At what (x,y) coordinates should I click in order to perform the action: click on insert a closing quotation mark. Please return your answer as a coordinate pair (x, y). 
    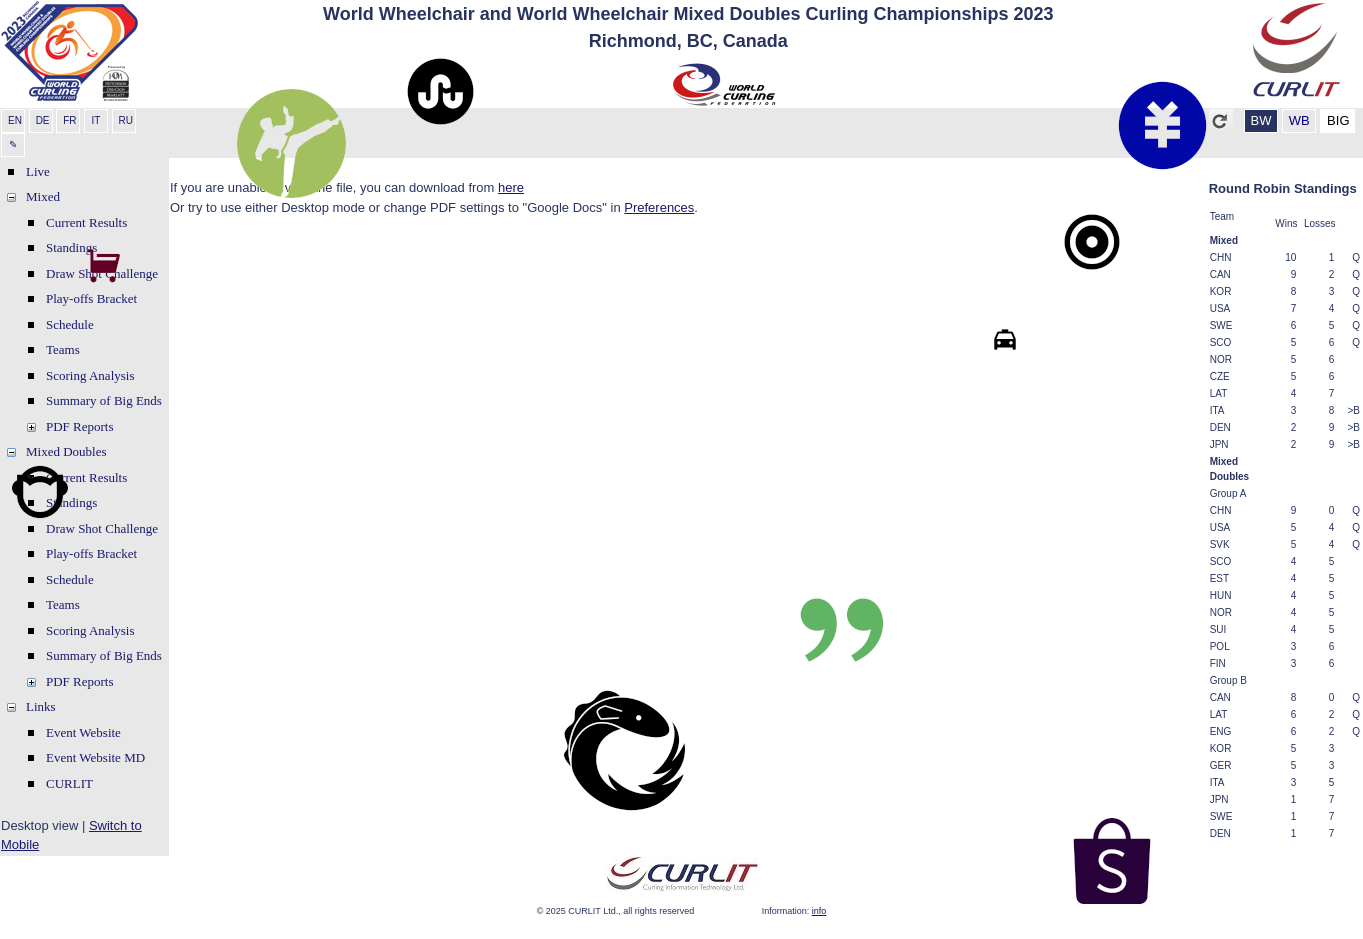
    Looking at the image, I should click on (841, 628).